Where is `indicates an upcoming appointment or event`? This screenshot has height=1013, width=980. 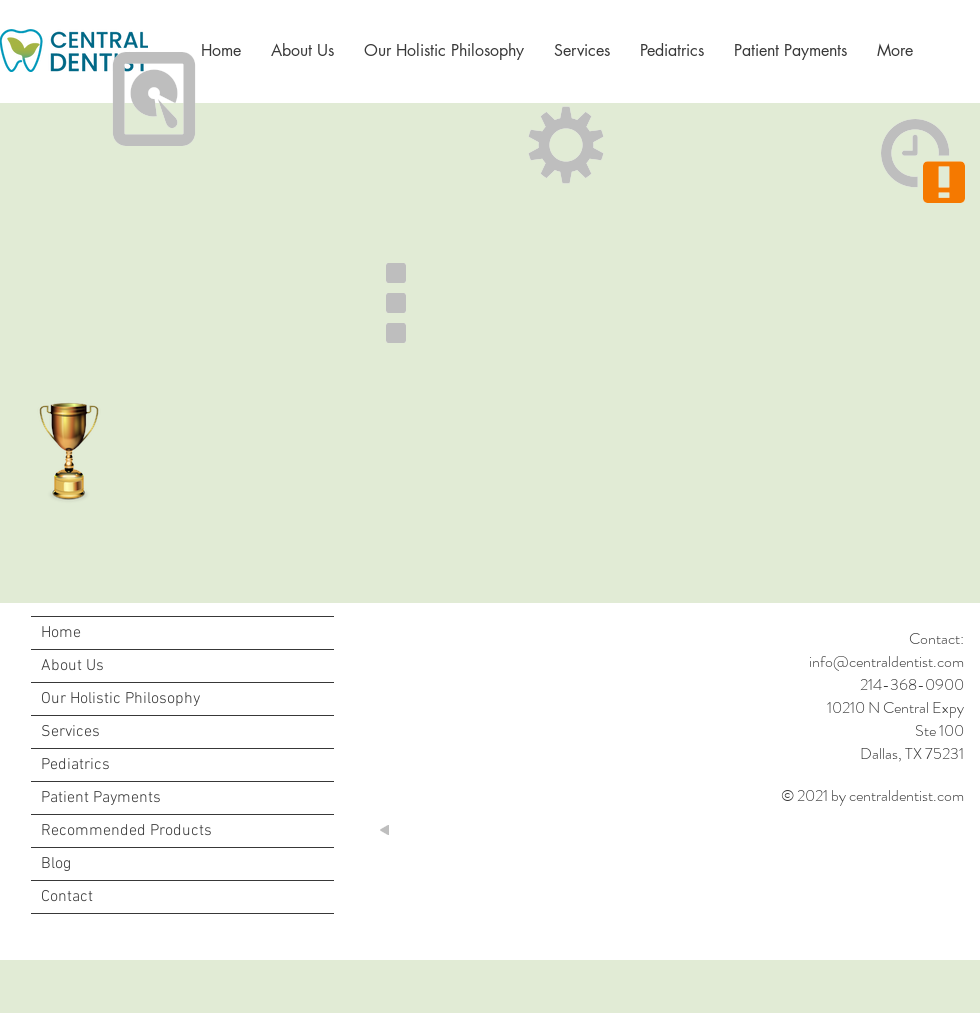 indicates an upcoming appointment or event is located at coordinates (923, 161).